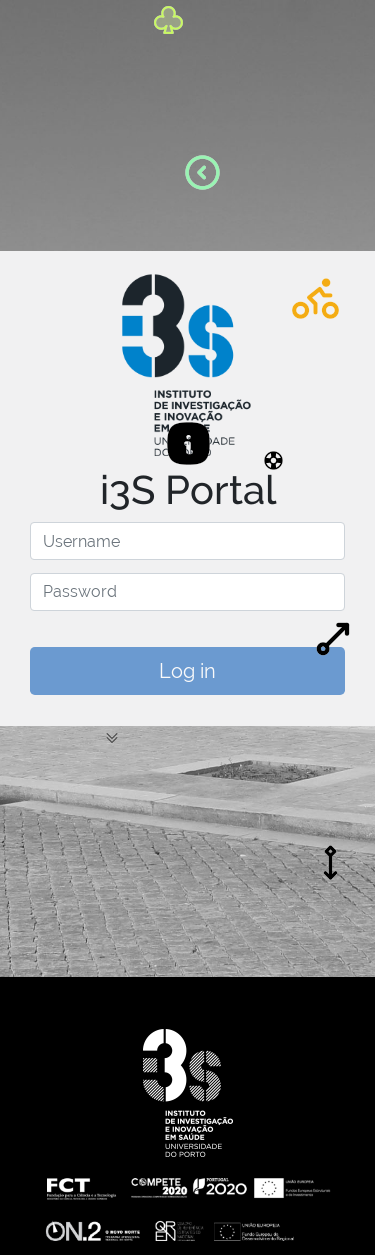 The height and width of the screenshot is (1255, 375). What do you see at coordinates (112, 738) in the screenshot?
I see `expand to show more content below` at bounding box center [112, 738].